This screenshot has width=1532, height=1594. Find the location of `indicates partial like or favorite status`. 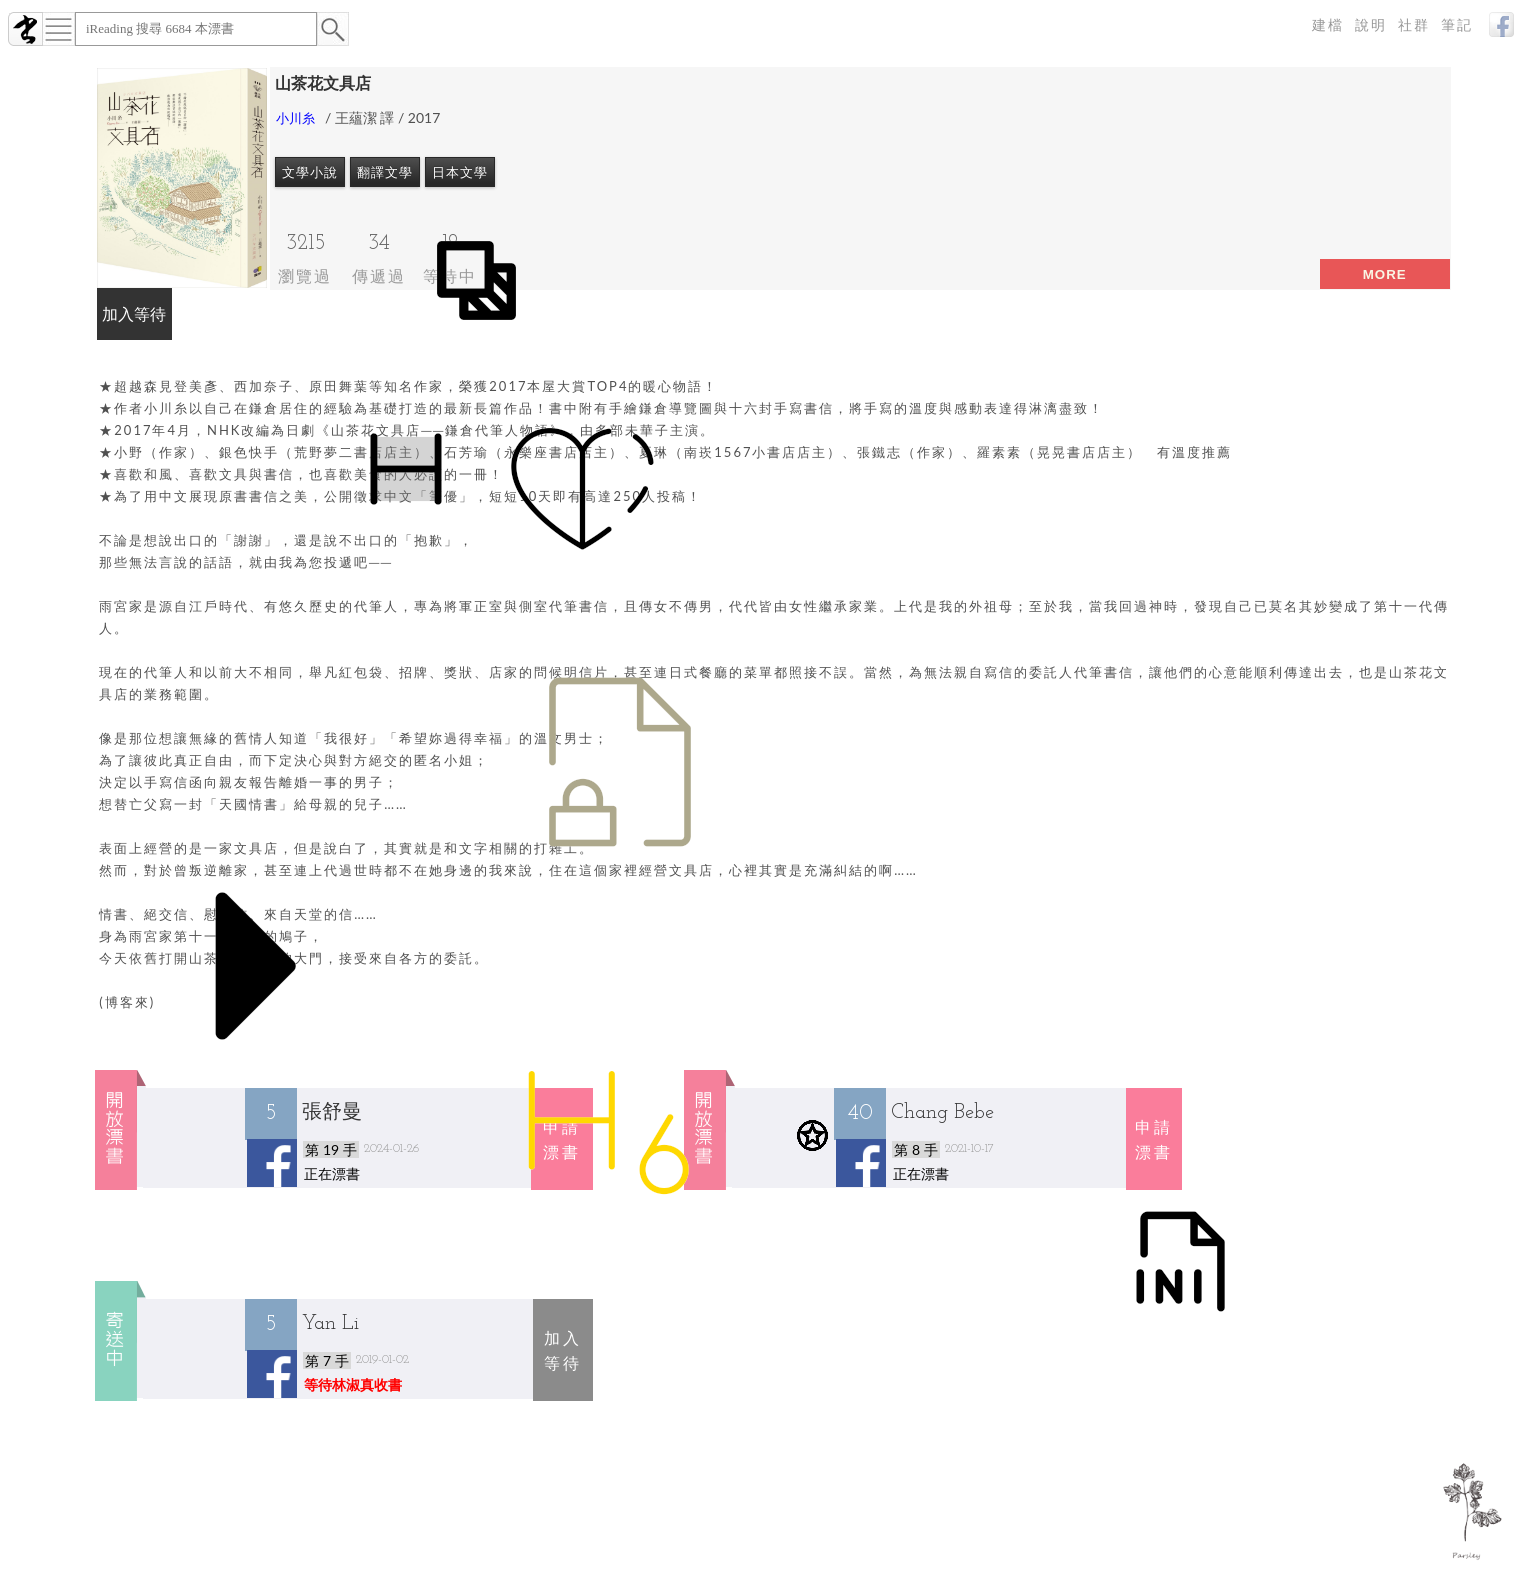

indicates partial like or favorite status is located at coordinates (582, 483).